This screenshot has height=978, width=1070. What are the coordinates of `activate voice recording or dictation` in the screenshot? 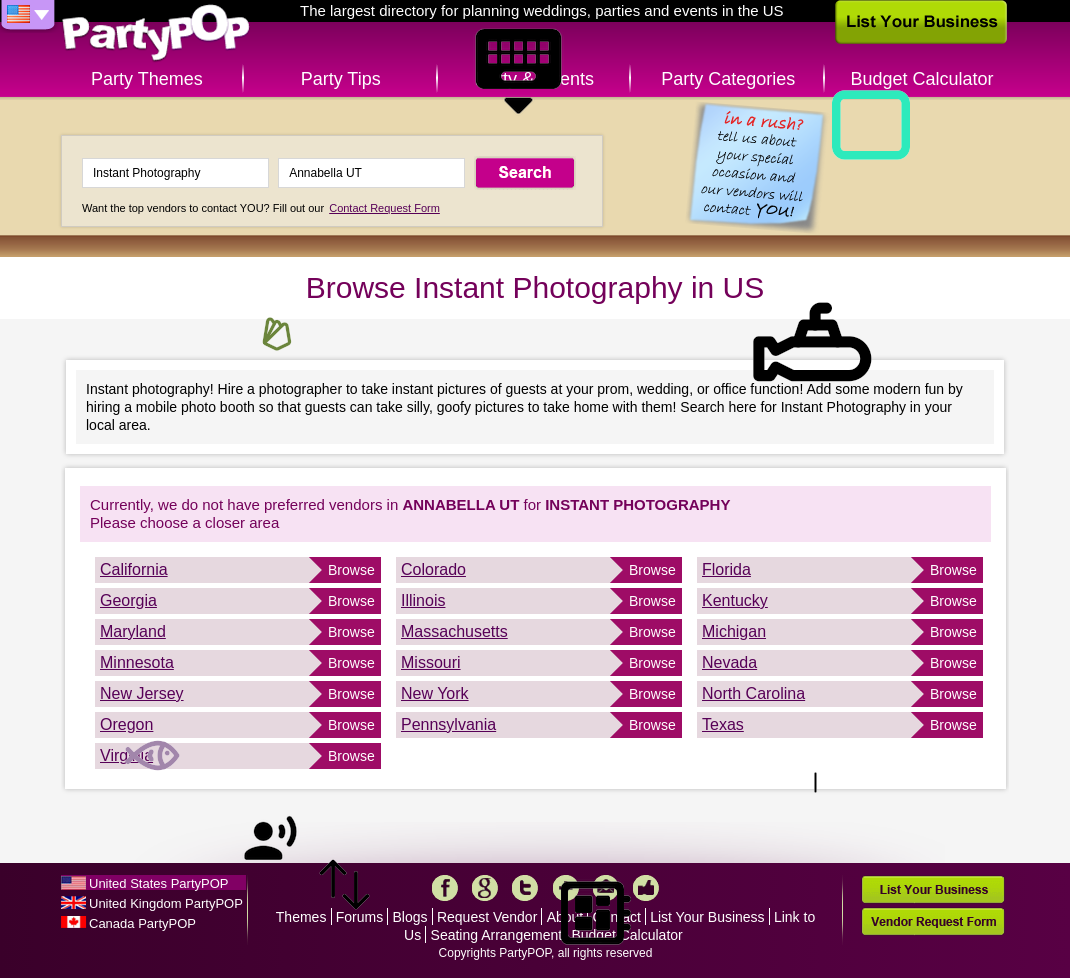 It's located at (270, 838).